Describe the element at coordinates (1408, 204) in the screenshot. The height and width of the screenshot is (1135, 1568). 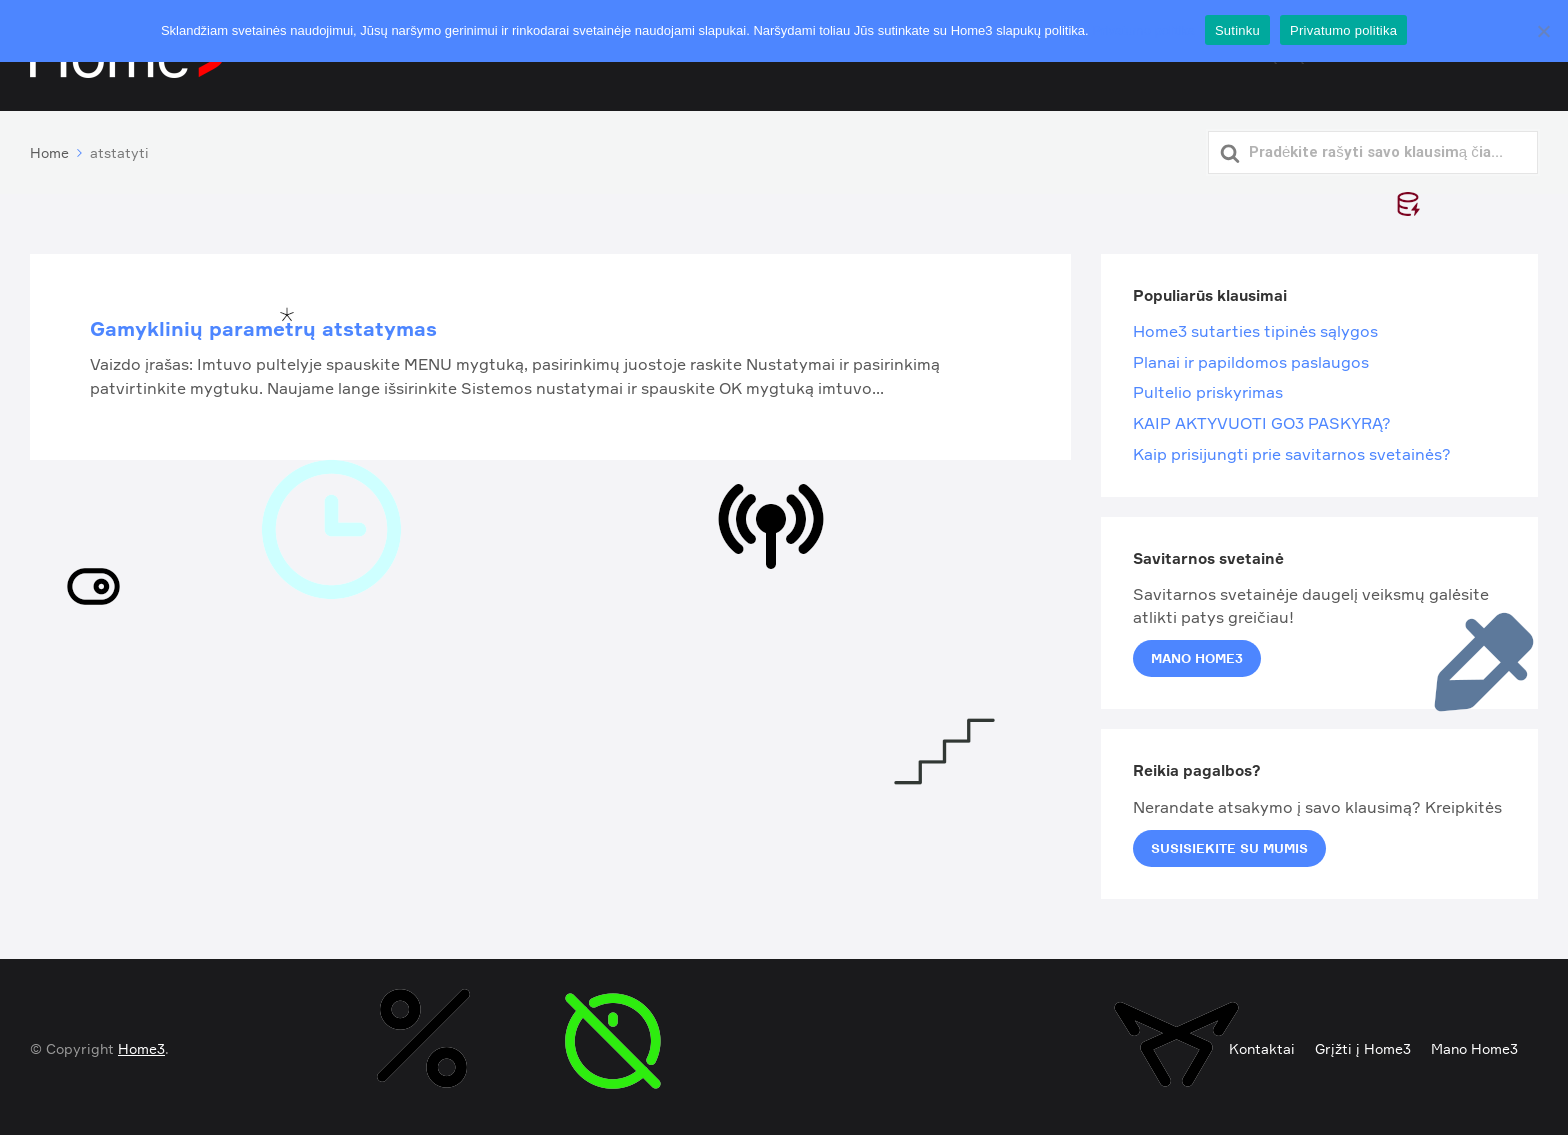
I see `view cached data or storage` at that location.